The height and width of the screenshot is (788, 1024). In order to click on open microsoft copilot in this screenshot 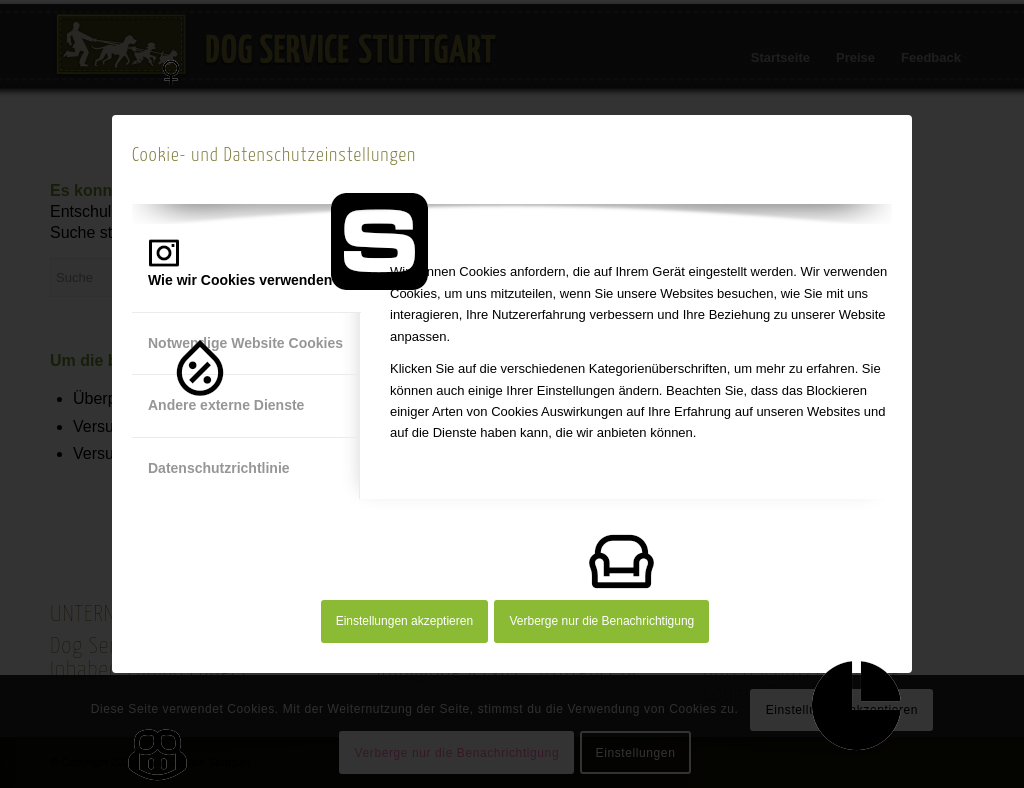, I will do `click(157, 754)`.